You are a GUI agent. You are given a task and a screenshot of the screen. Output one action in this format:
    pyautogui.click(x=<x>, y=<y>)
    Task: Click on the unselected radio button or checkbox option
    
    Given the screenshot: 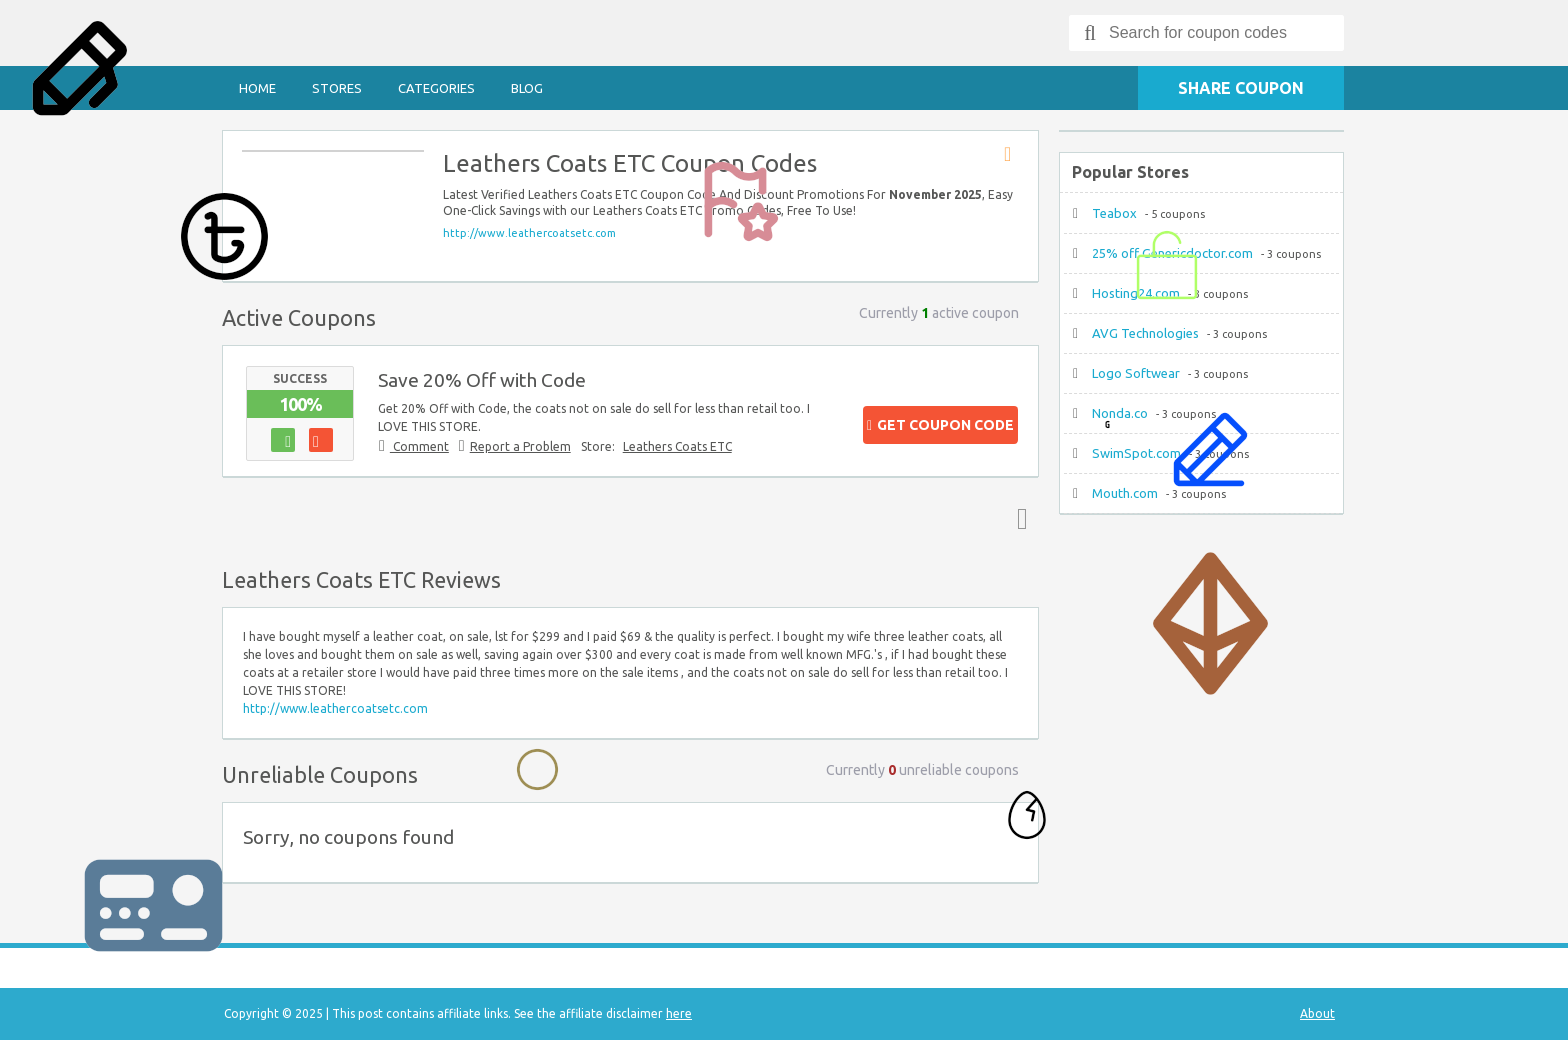 What is the action you would take?
    pyautogui.click(x=537, y=769)
    